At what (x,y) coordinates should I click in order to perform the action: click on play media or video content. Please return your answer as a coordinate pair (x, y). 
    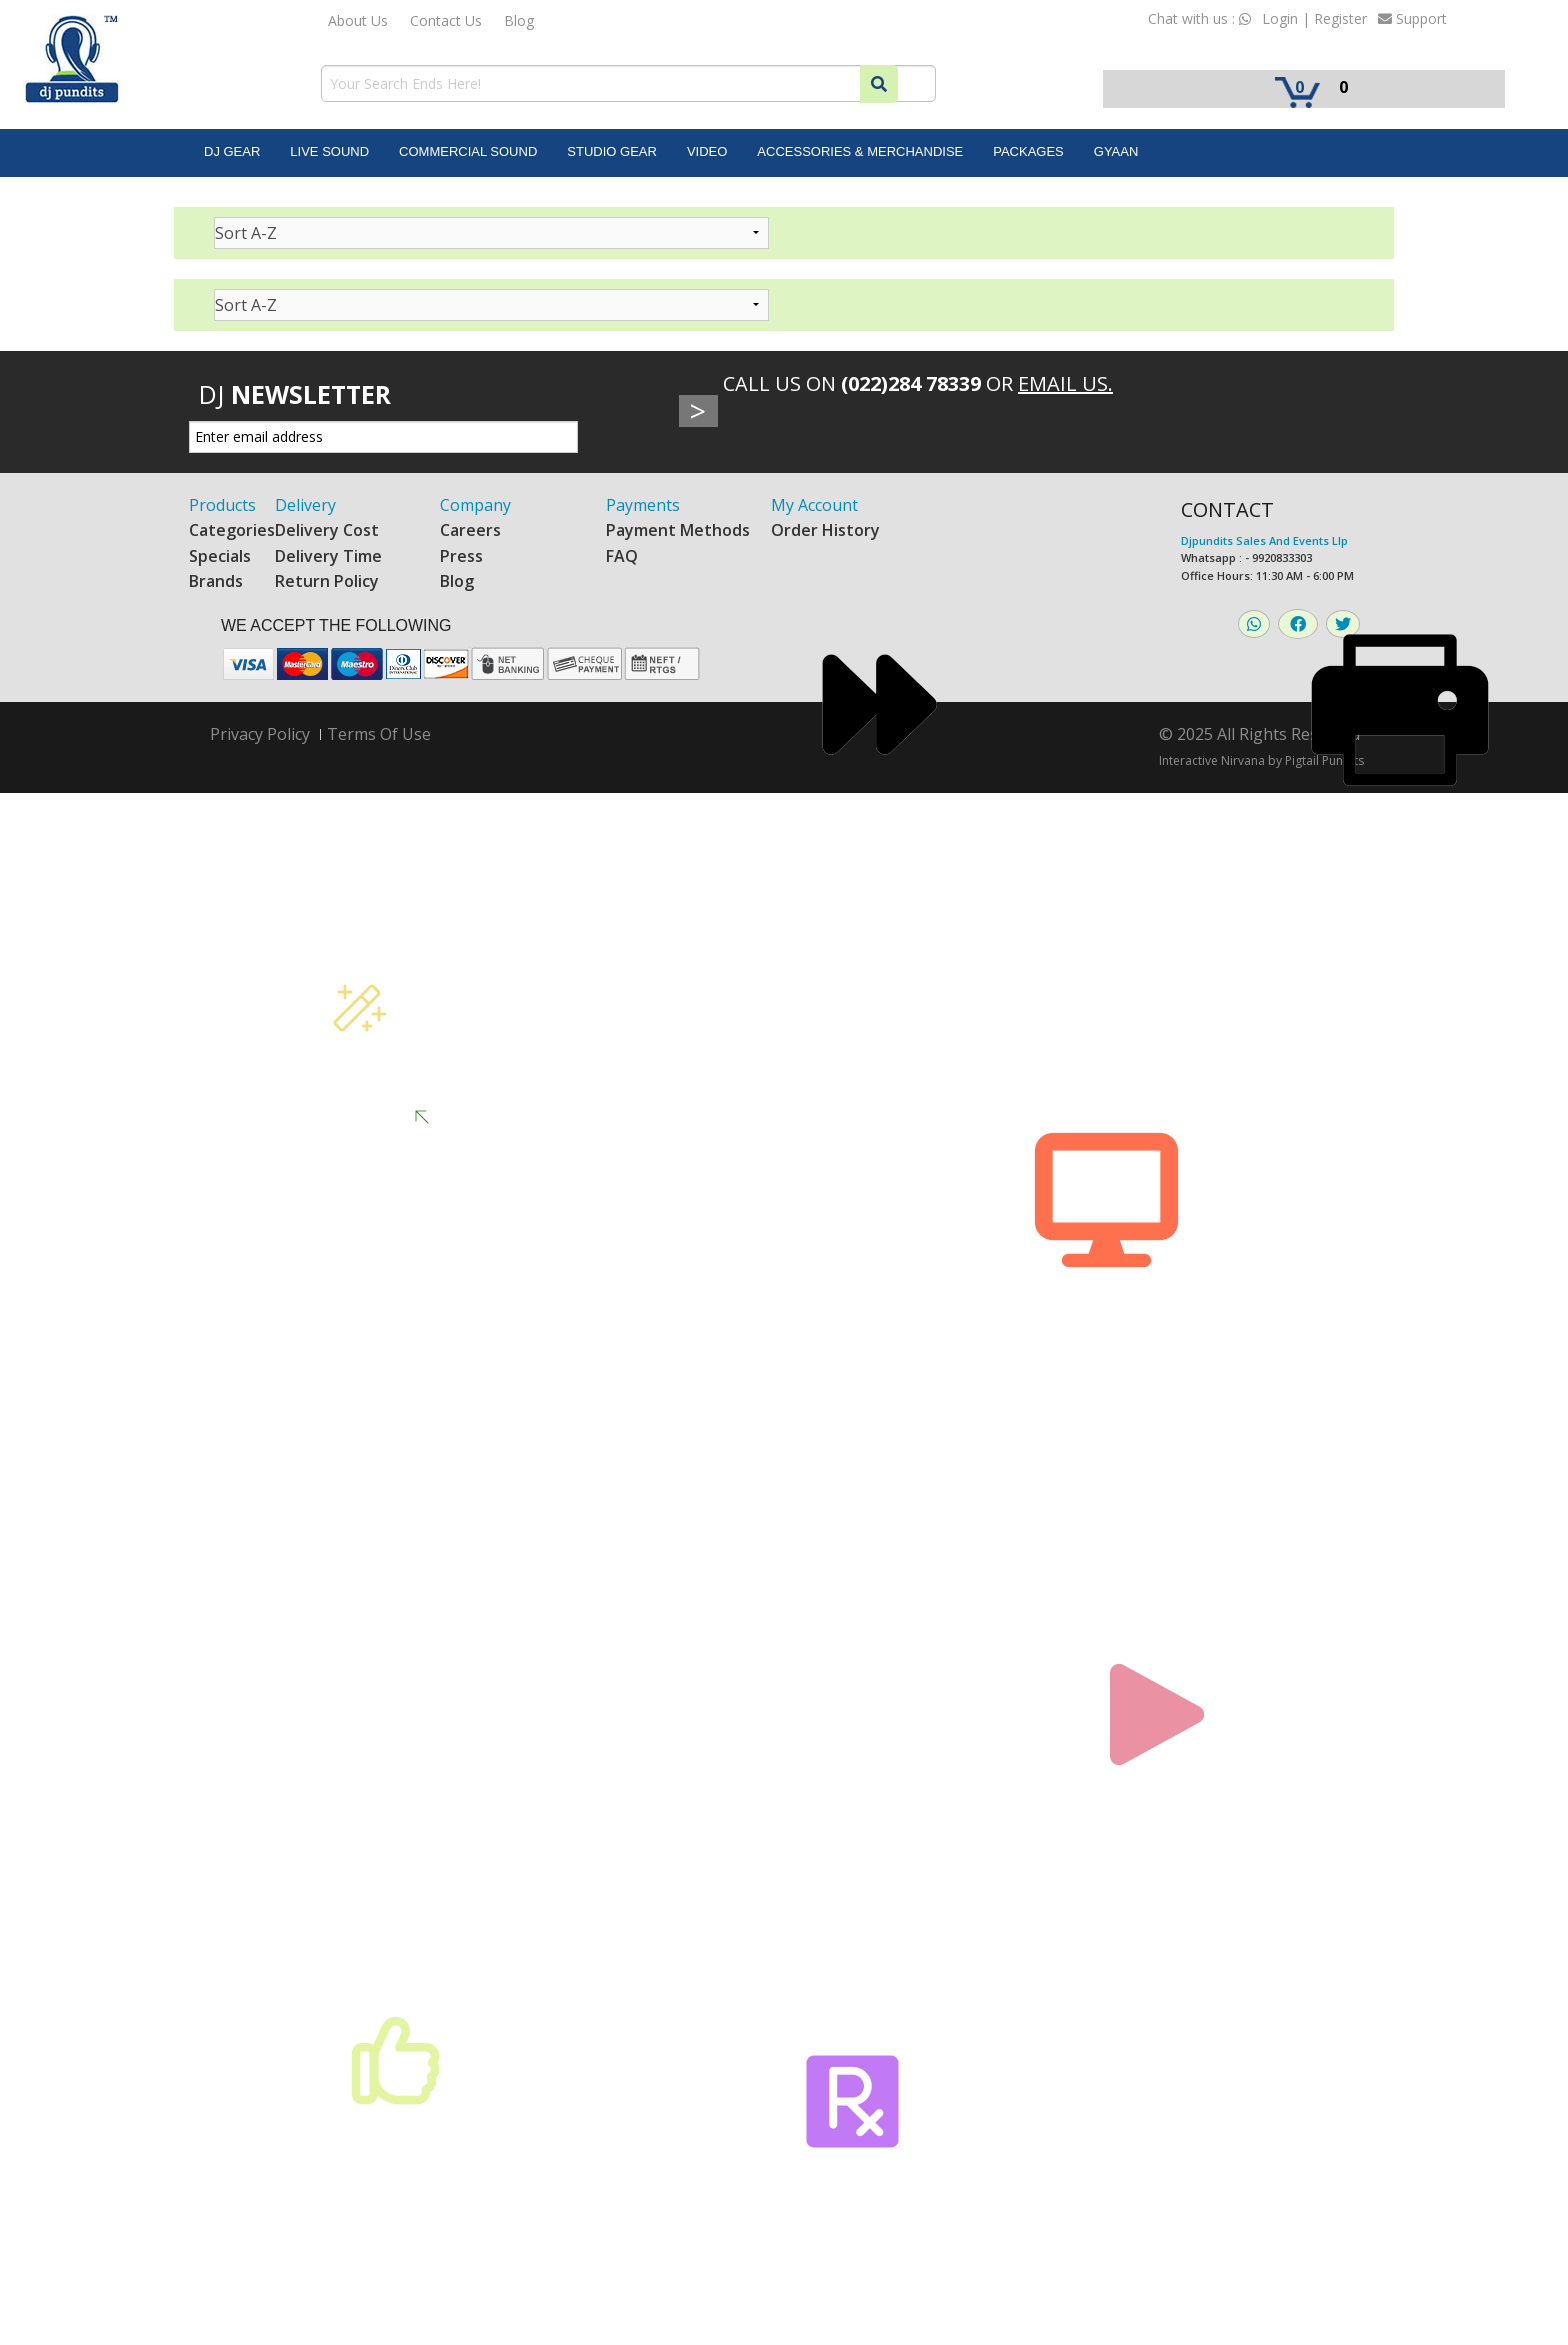
    Looking at the image, I should click on (1153, 1714).